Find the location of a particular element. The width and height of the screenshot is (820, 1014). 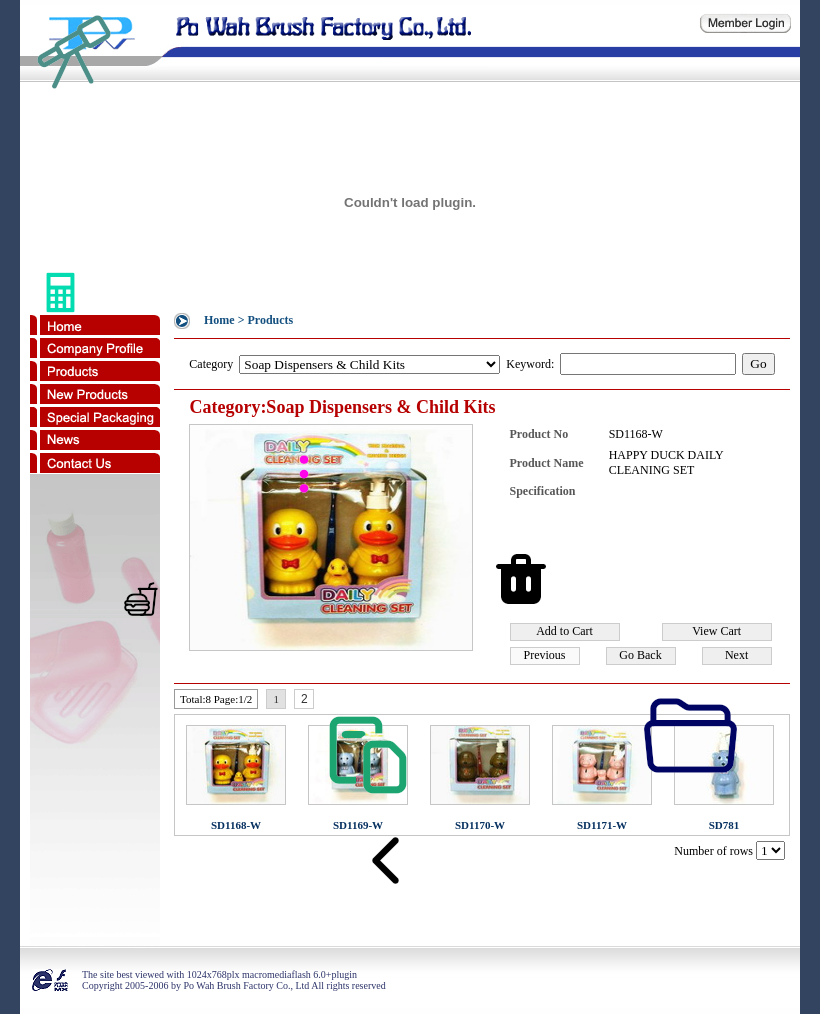

paste copied content from clipboard is located at coordinates (368, 755).